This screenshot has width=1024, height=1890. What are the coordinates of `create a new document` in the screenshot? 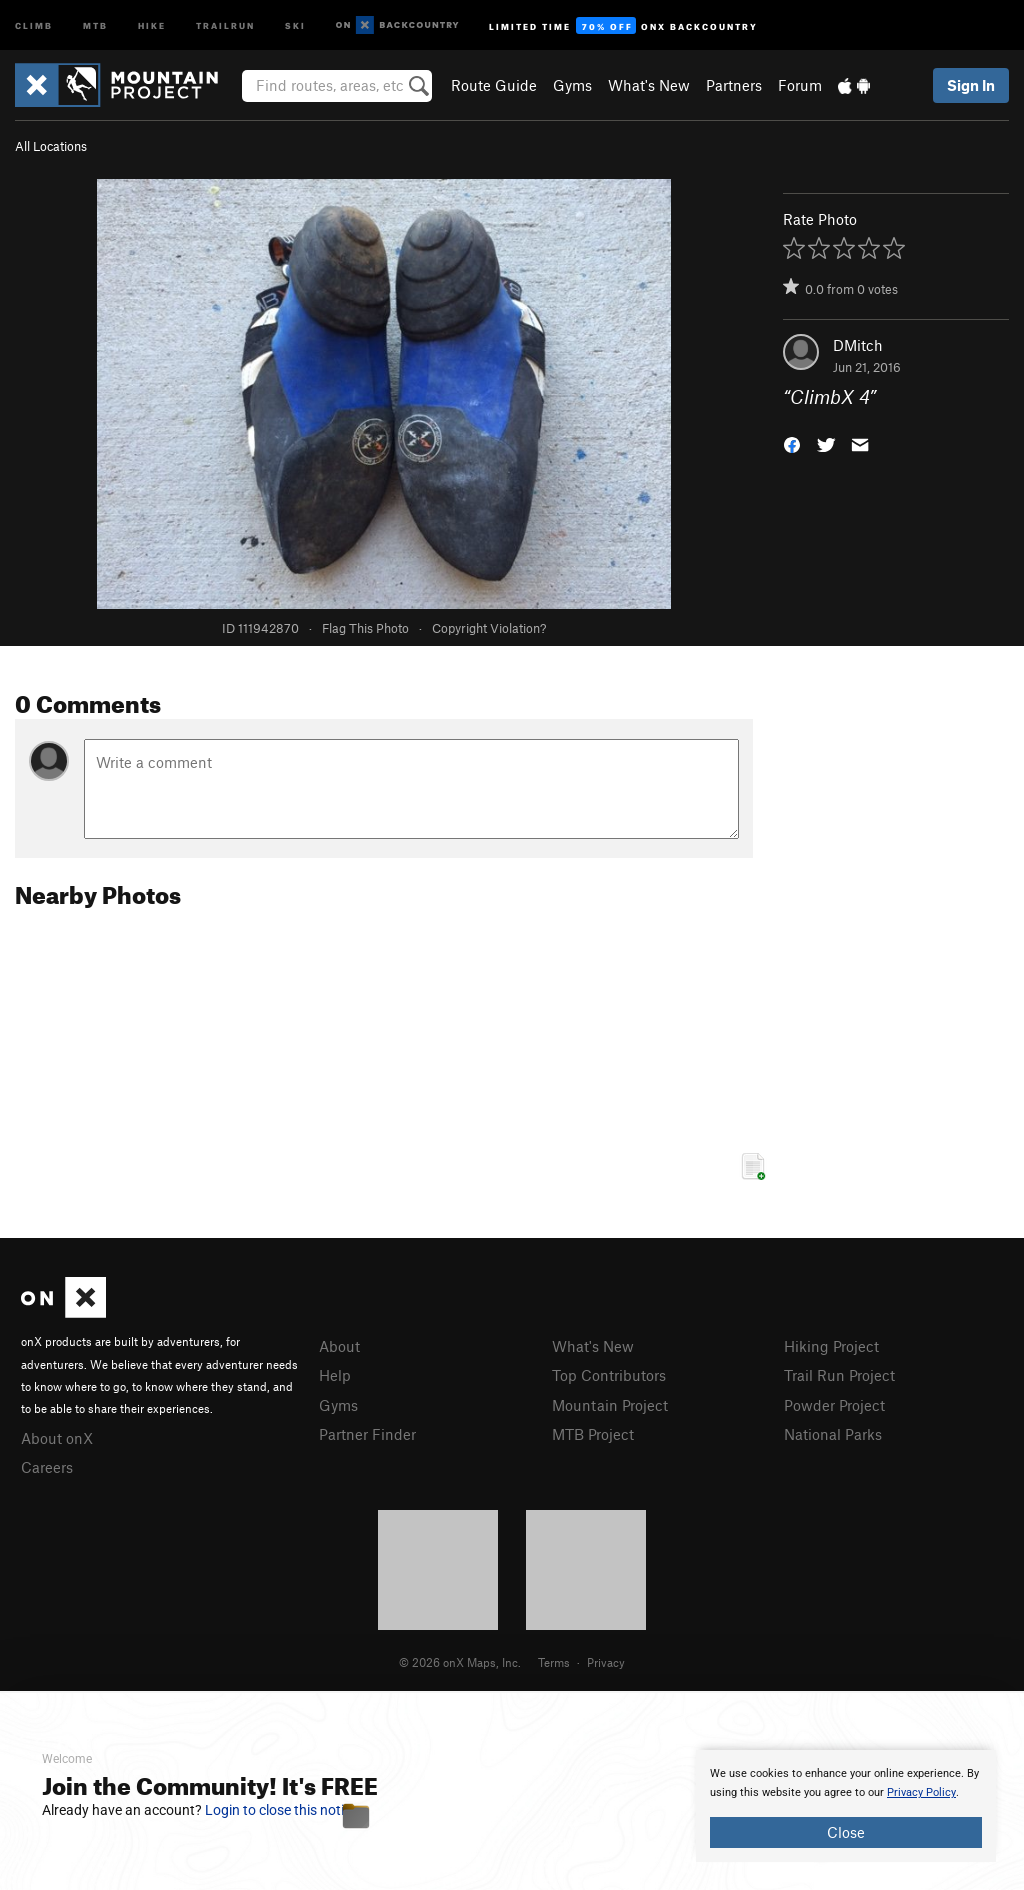 It's located at (753, 1166).